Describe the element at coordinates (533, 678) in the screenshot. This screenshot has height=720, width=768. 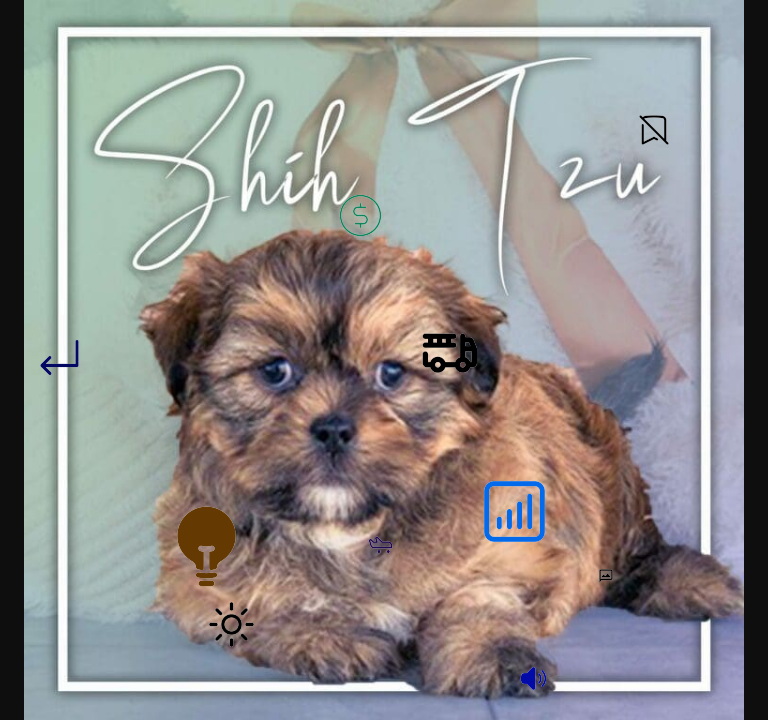
I see `adjust or unmute audio volume` at that location.